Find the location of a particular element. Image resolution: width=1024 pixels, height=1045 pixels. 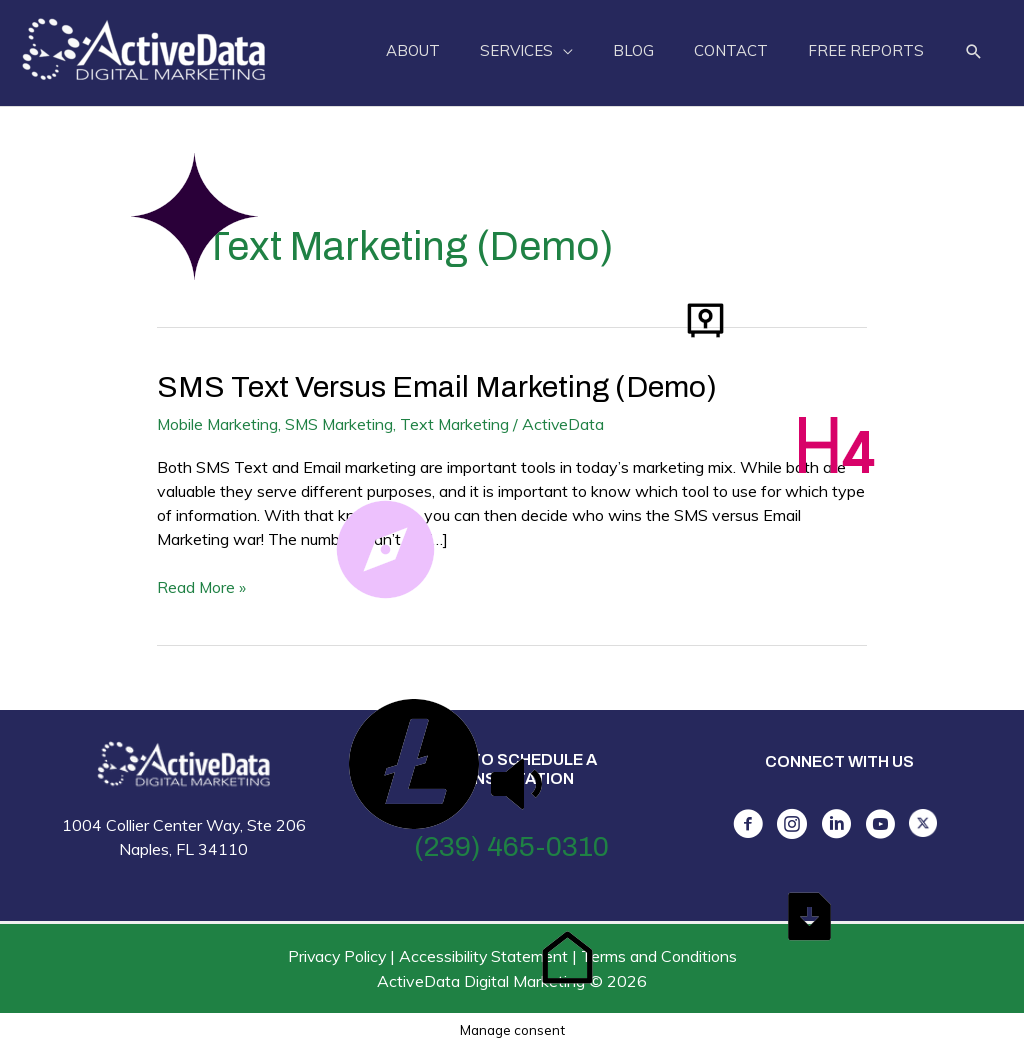

navigate to home screen is located at coordinates (567, 958).